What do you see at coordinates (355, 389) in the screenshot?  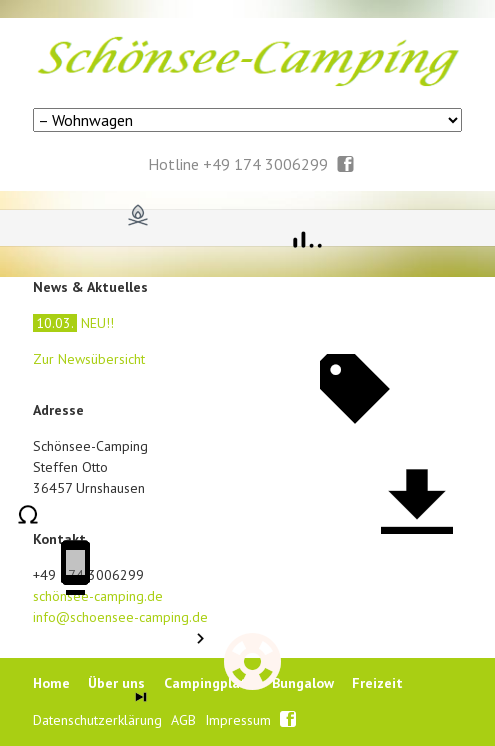 I see `add a tag or label to an item` at bounding box center [355, 389].